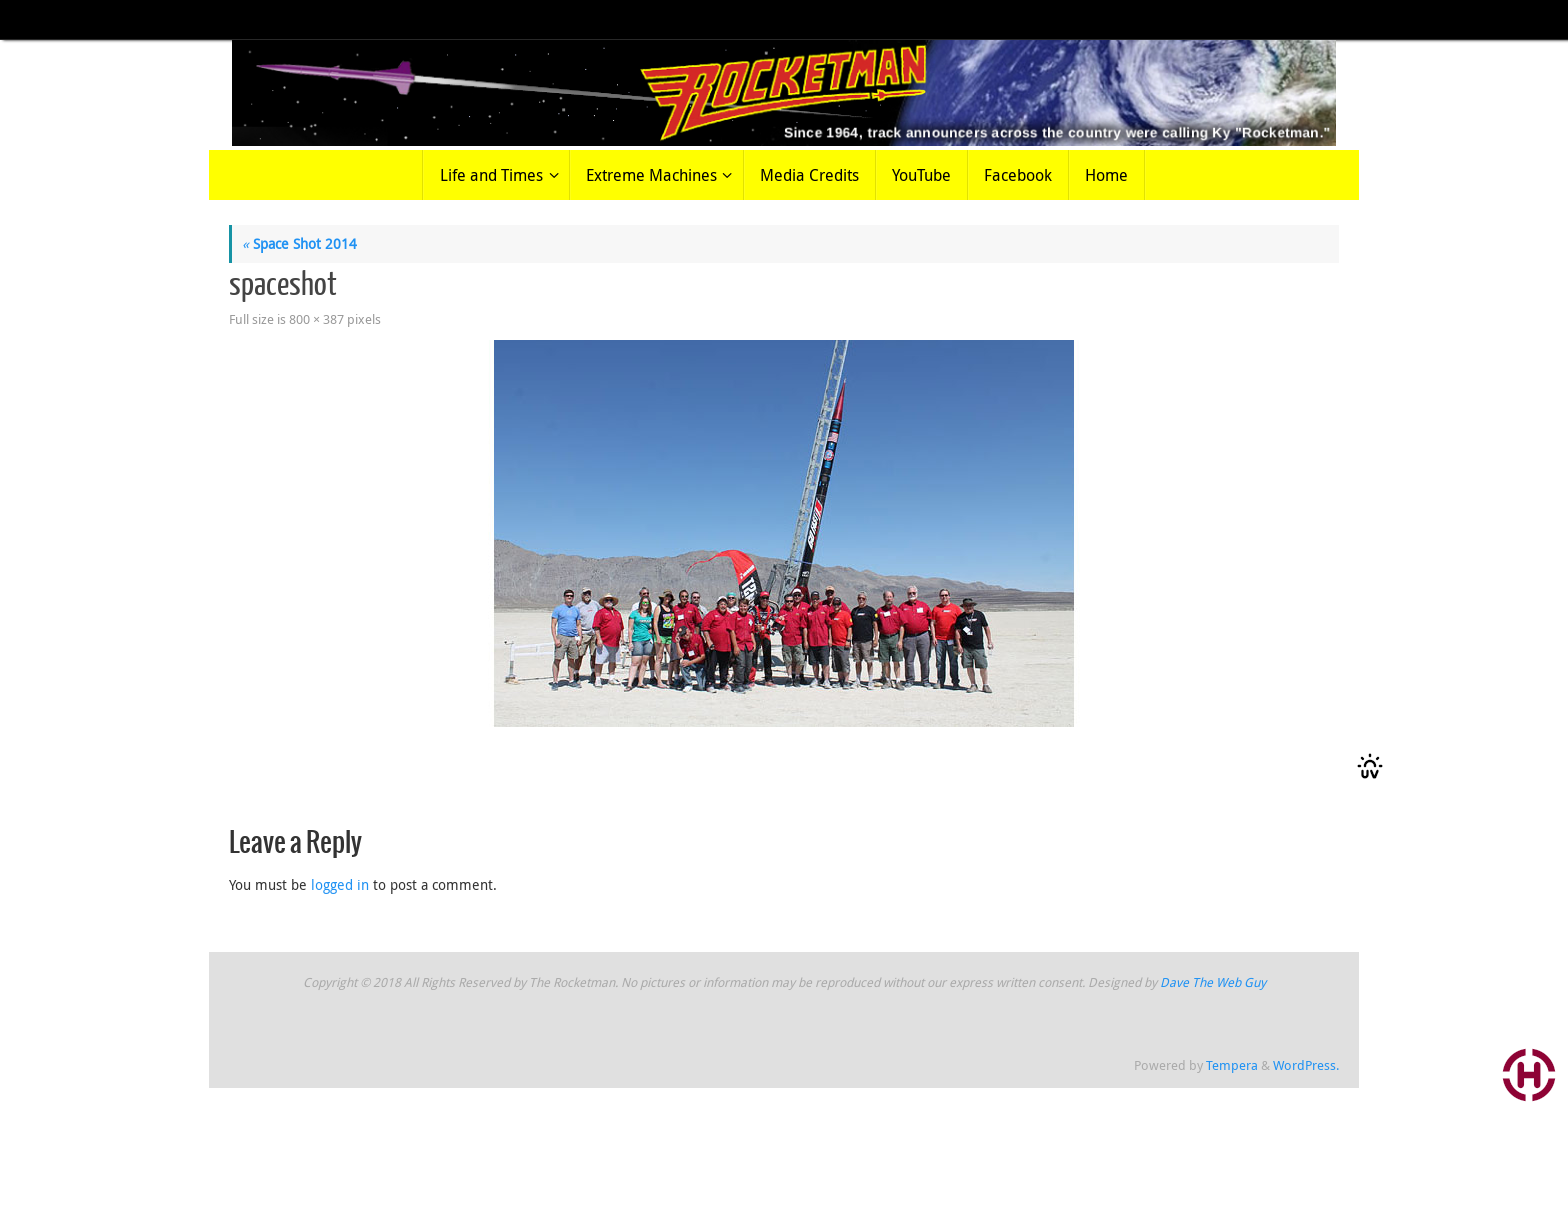 The width and height of the screenshot is (1568, 1230). What do you see at coordinates (1529, 1075) in the screenshot?
I see `indicates a helipad or helicopter landing zone` at bounding box center [1529, 1075].